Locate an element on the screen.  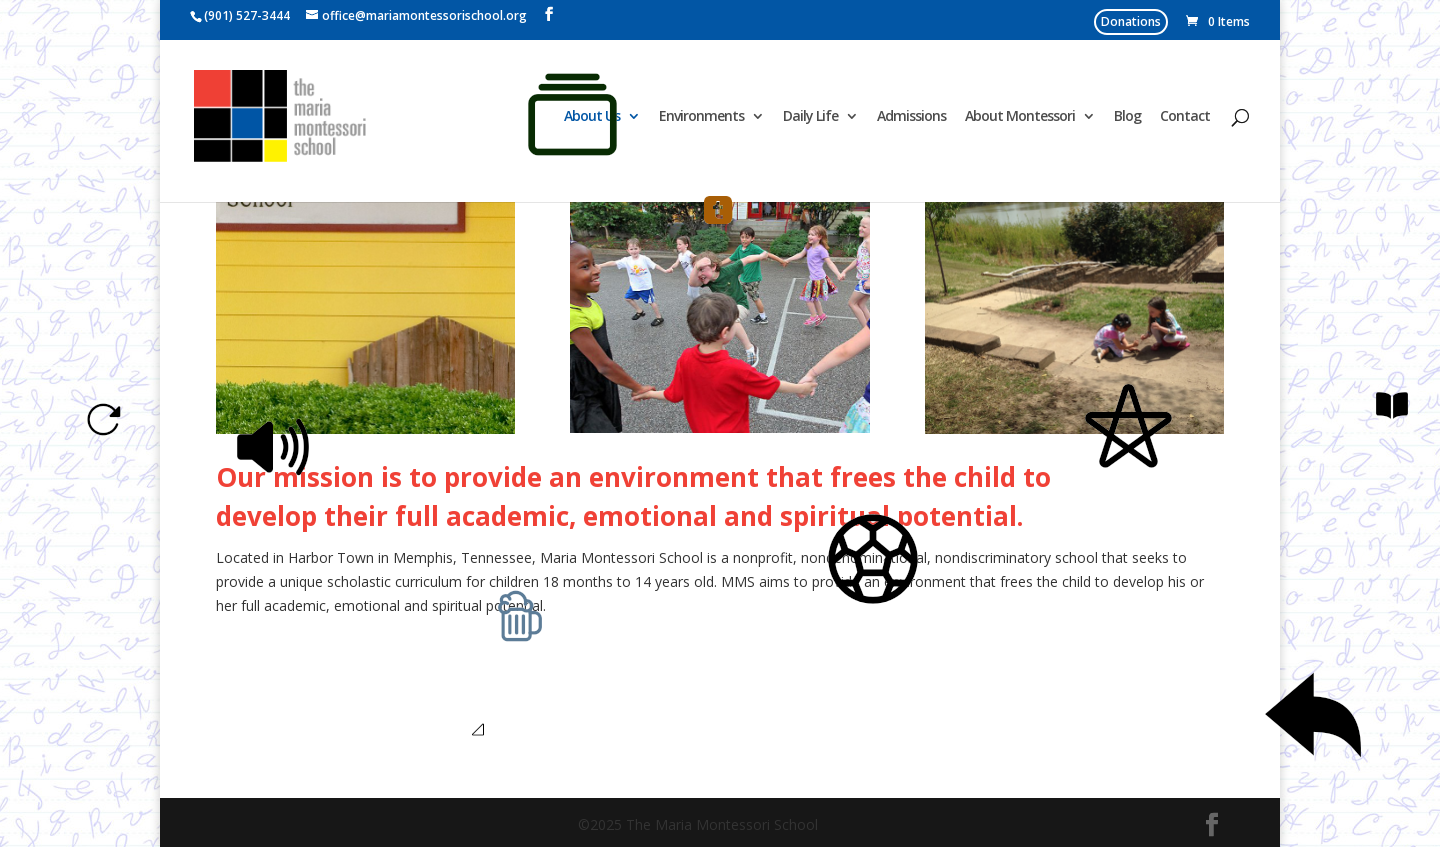
access sports or football content is located at coordinates (873, 559).